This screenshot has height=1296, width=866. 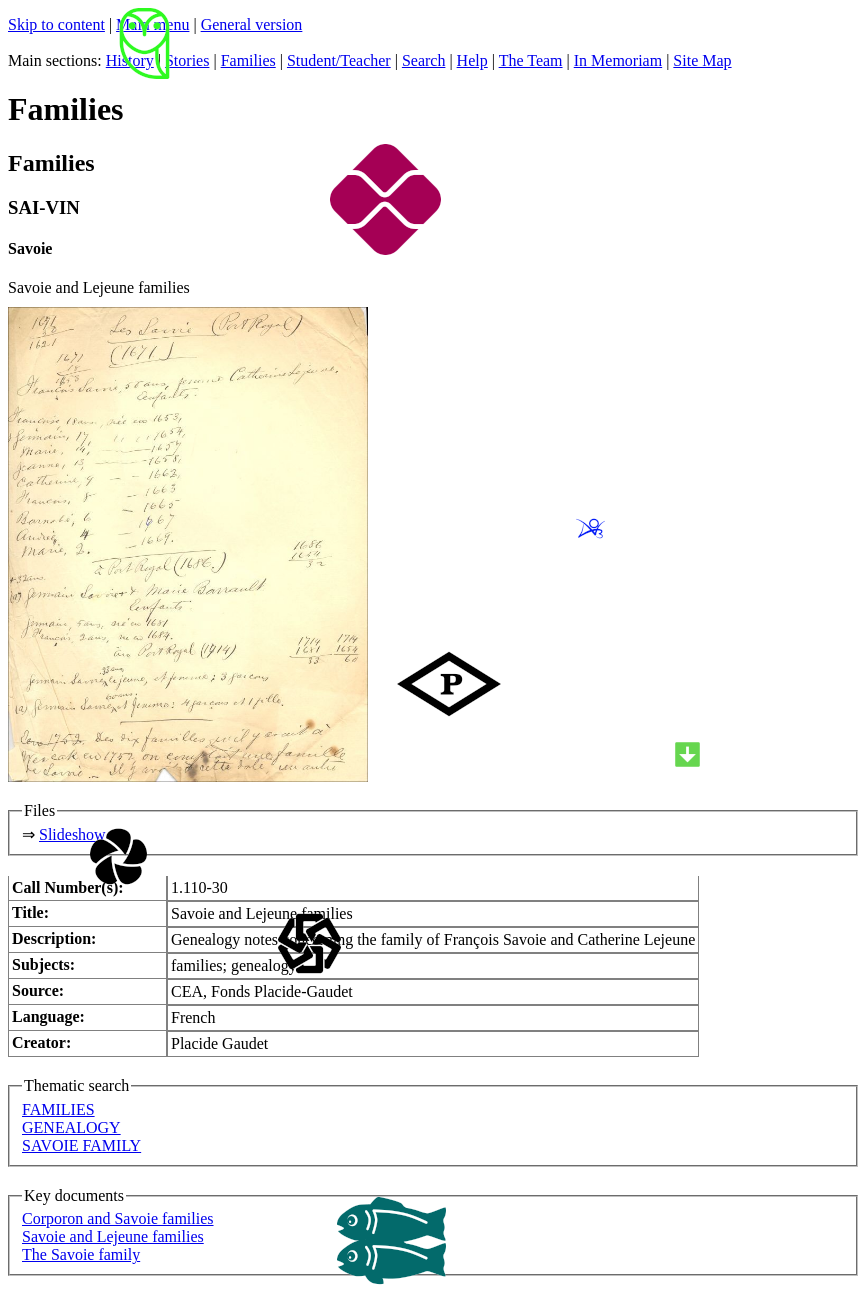 What do you see at coordinates (309, 943) in the screenshot?
I see `images.cv logo` at bounding box center [309, 943].